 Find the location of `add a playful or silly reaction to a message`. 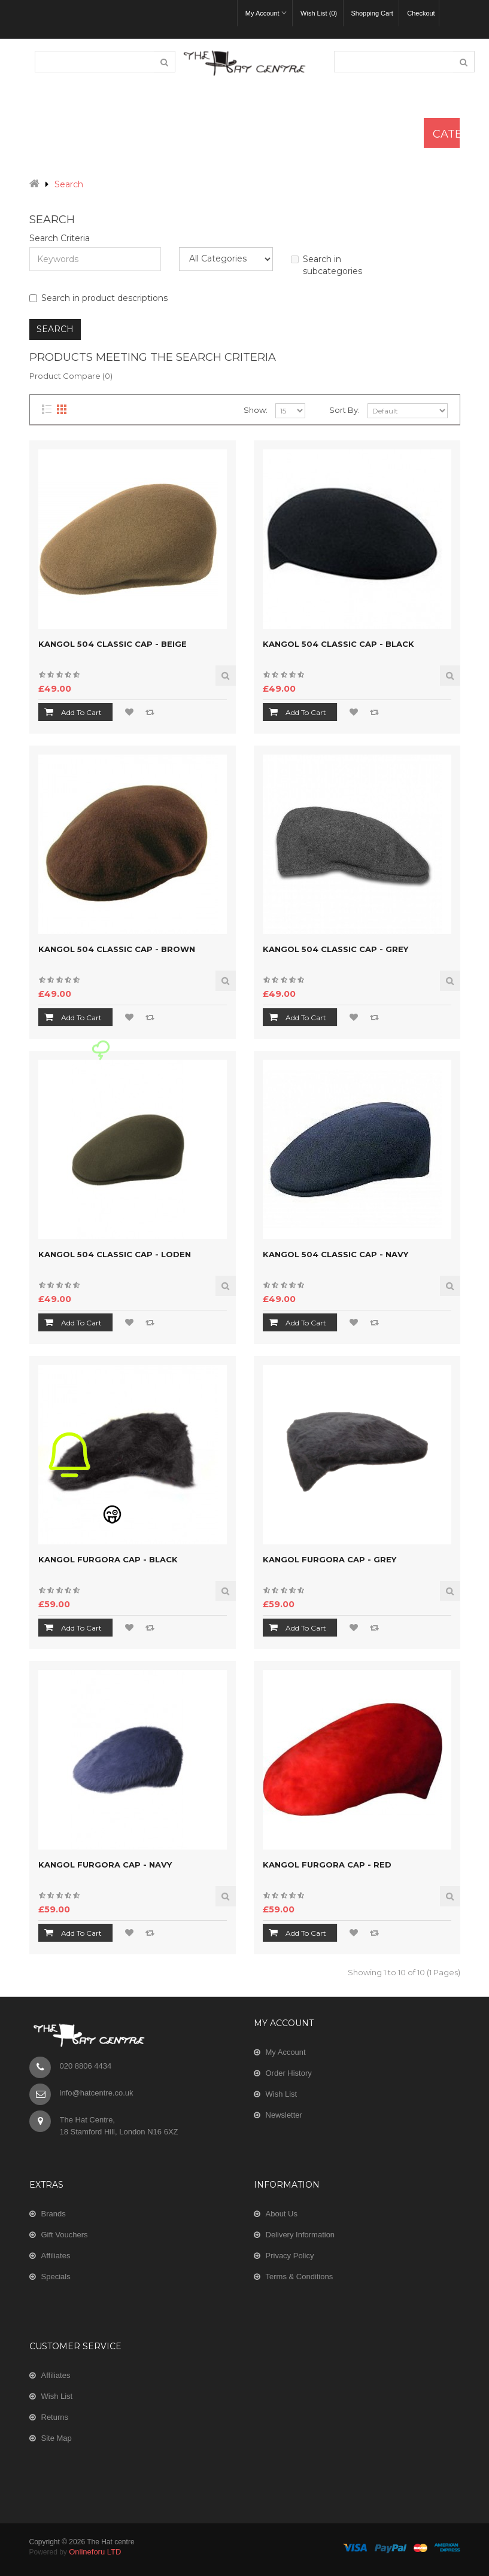

add a playful or silly reaction to a message is located at coordinates (112, 1514).